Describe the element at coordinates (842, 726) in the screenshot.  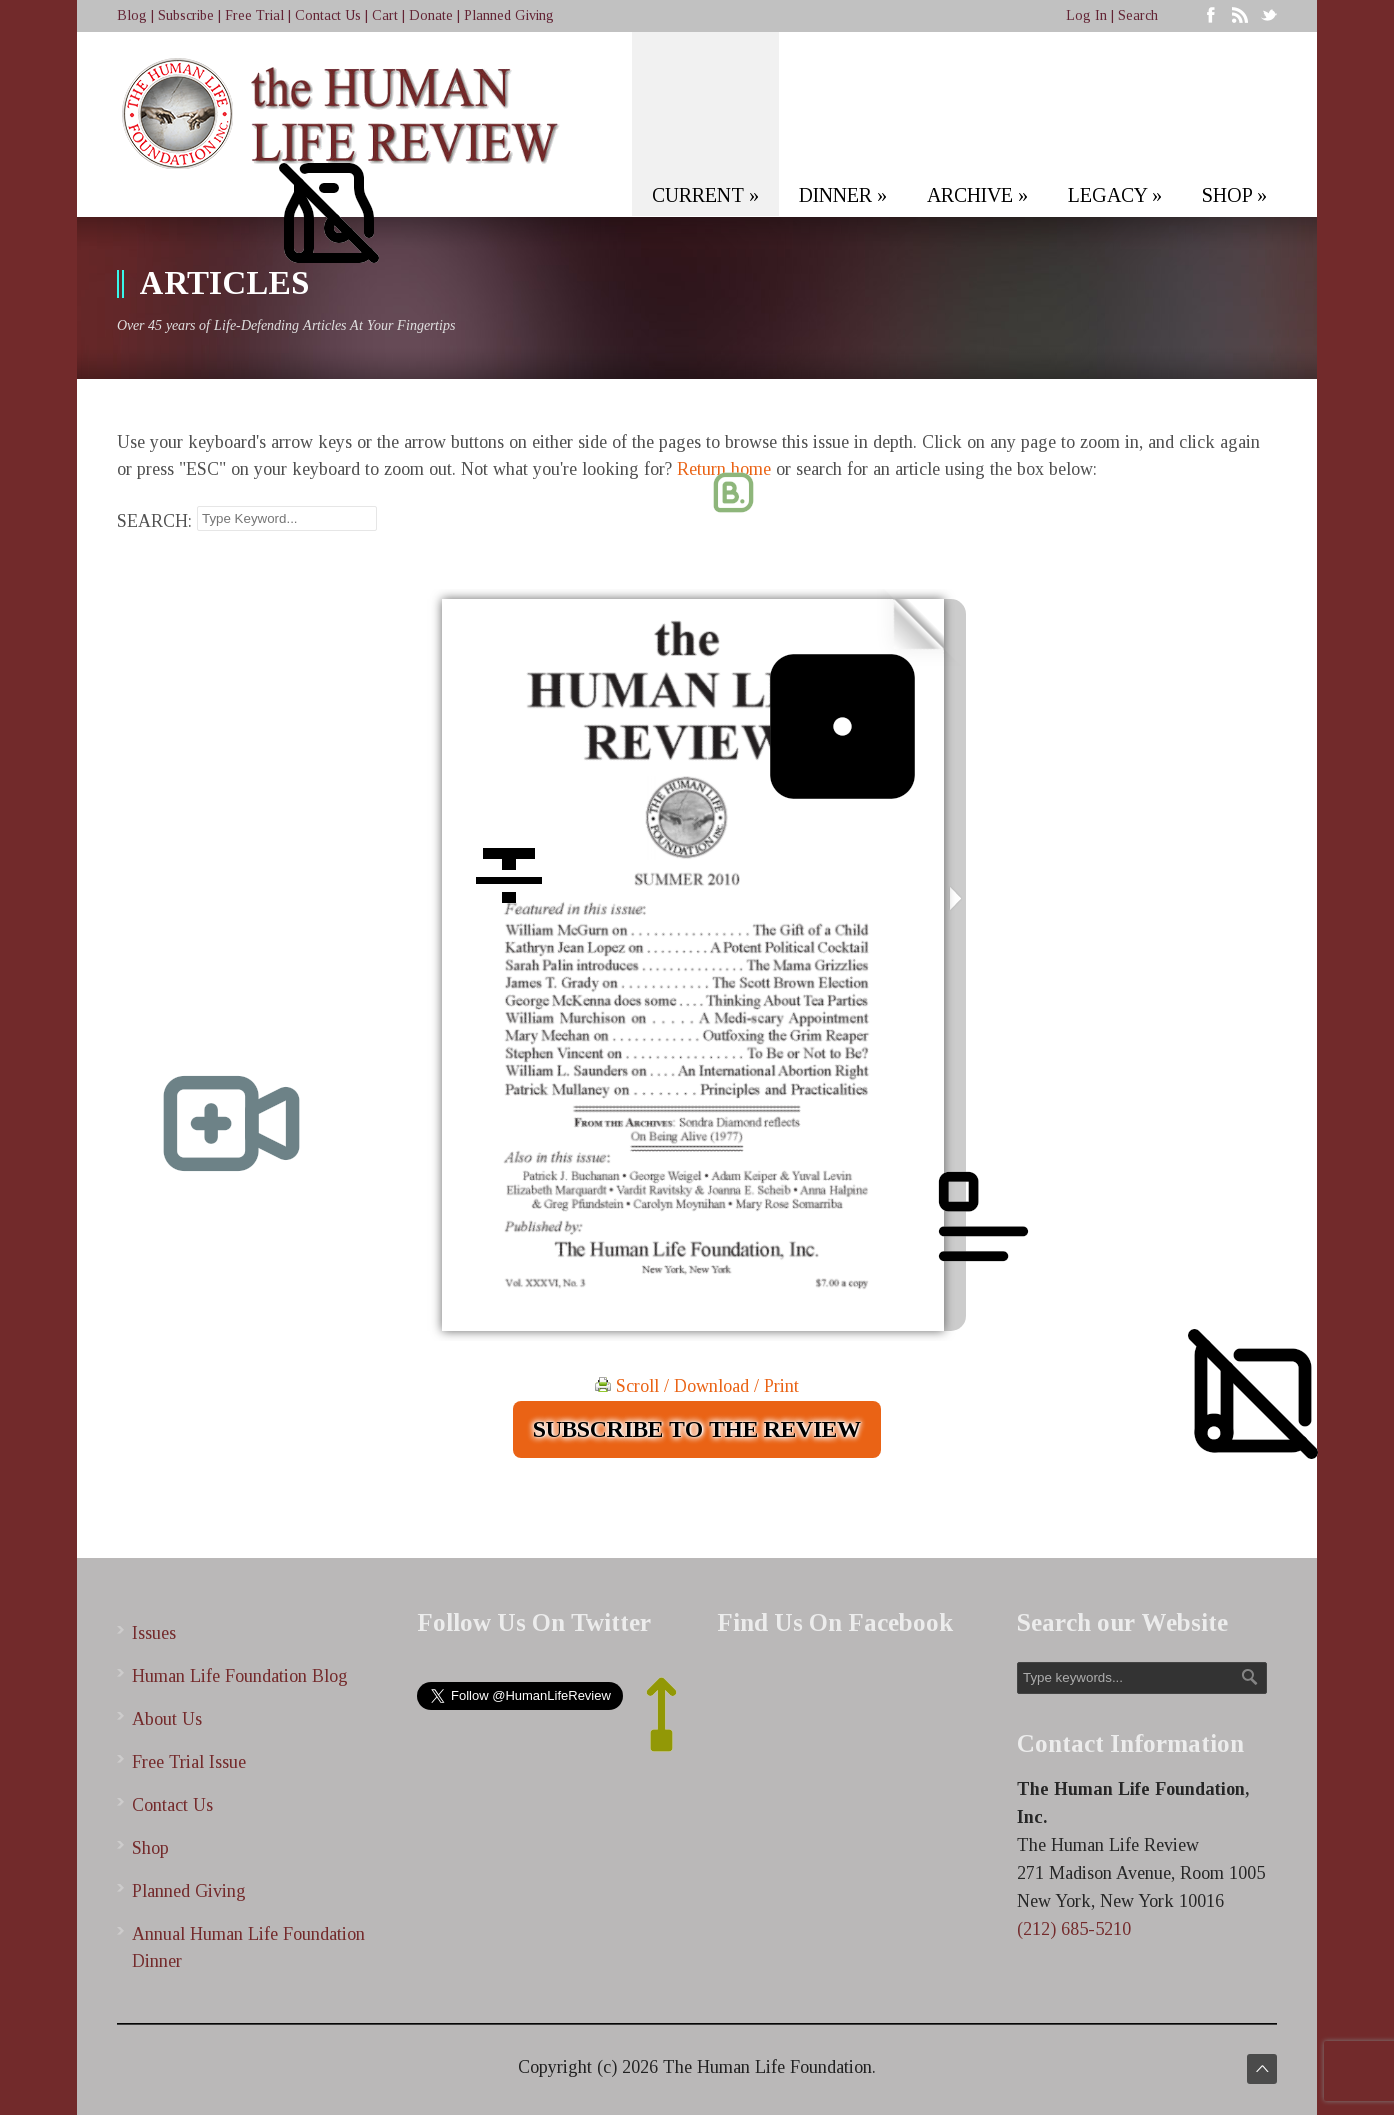
I see `indicates a roll result of one` at that location.